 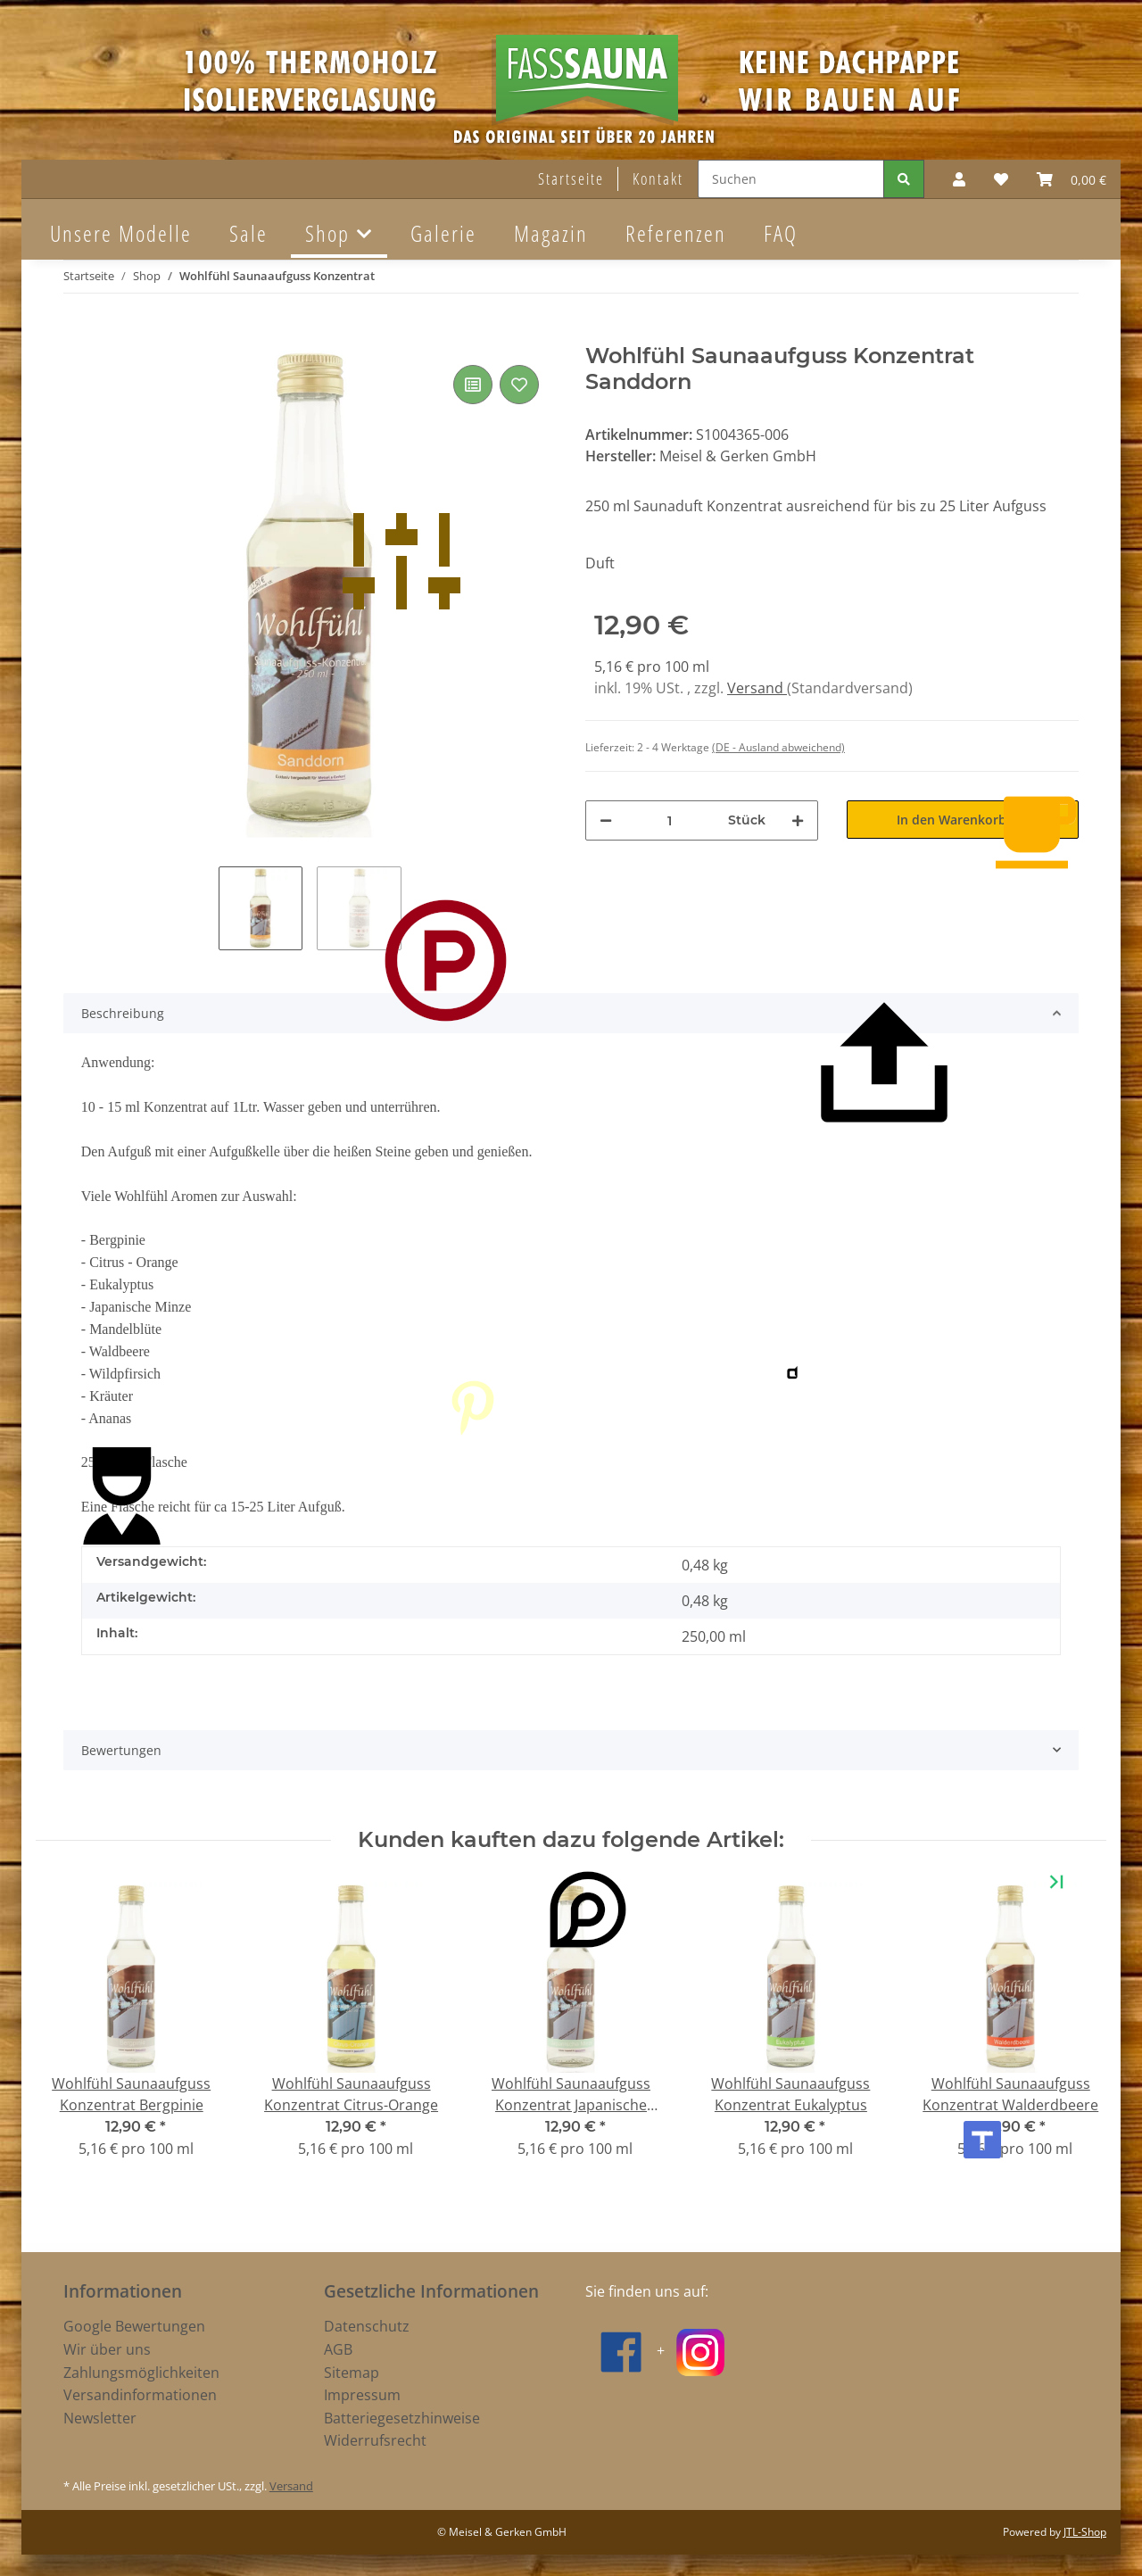 I want to click on open microsoft loop app, so click(x=588, y=1909).